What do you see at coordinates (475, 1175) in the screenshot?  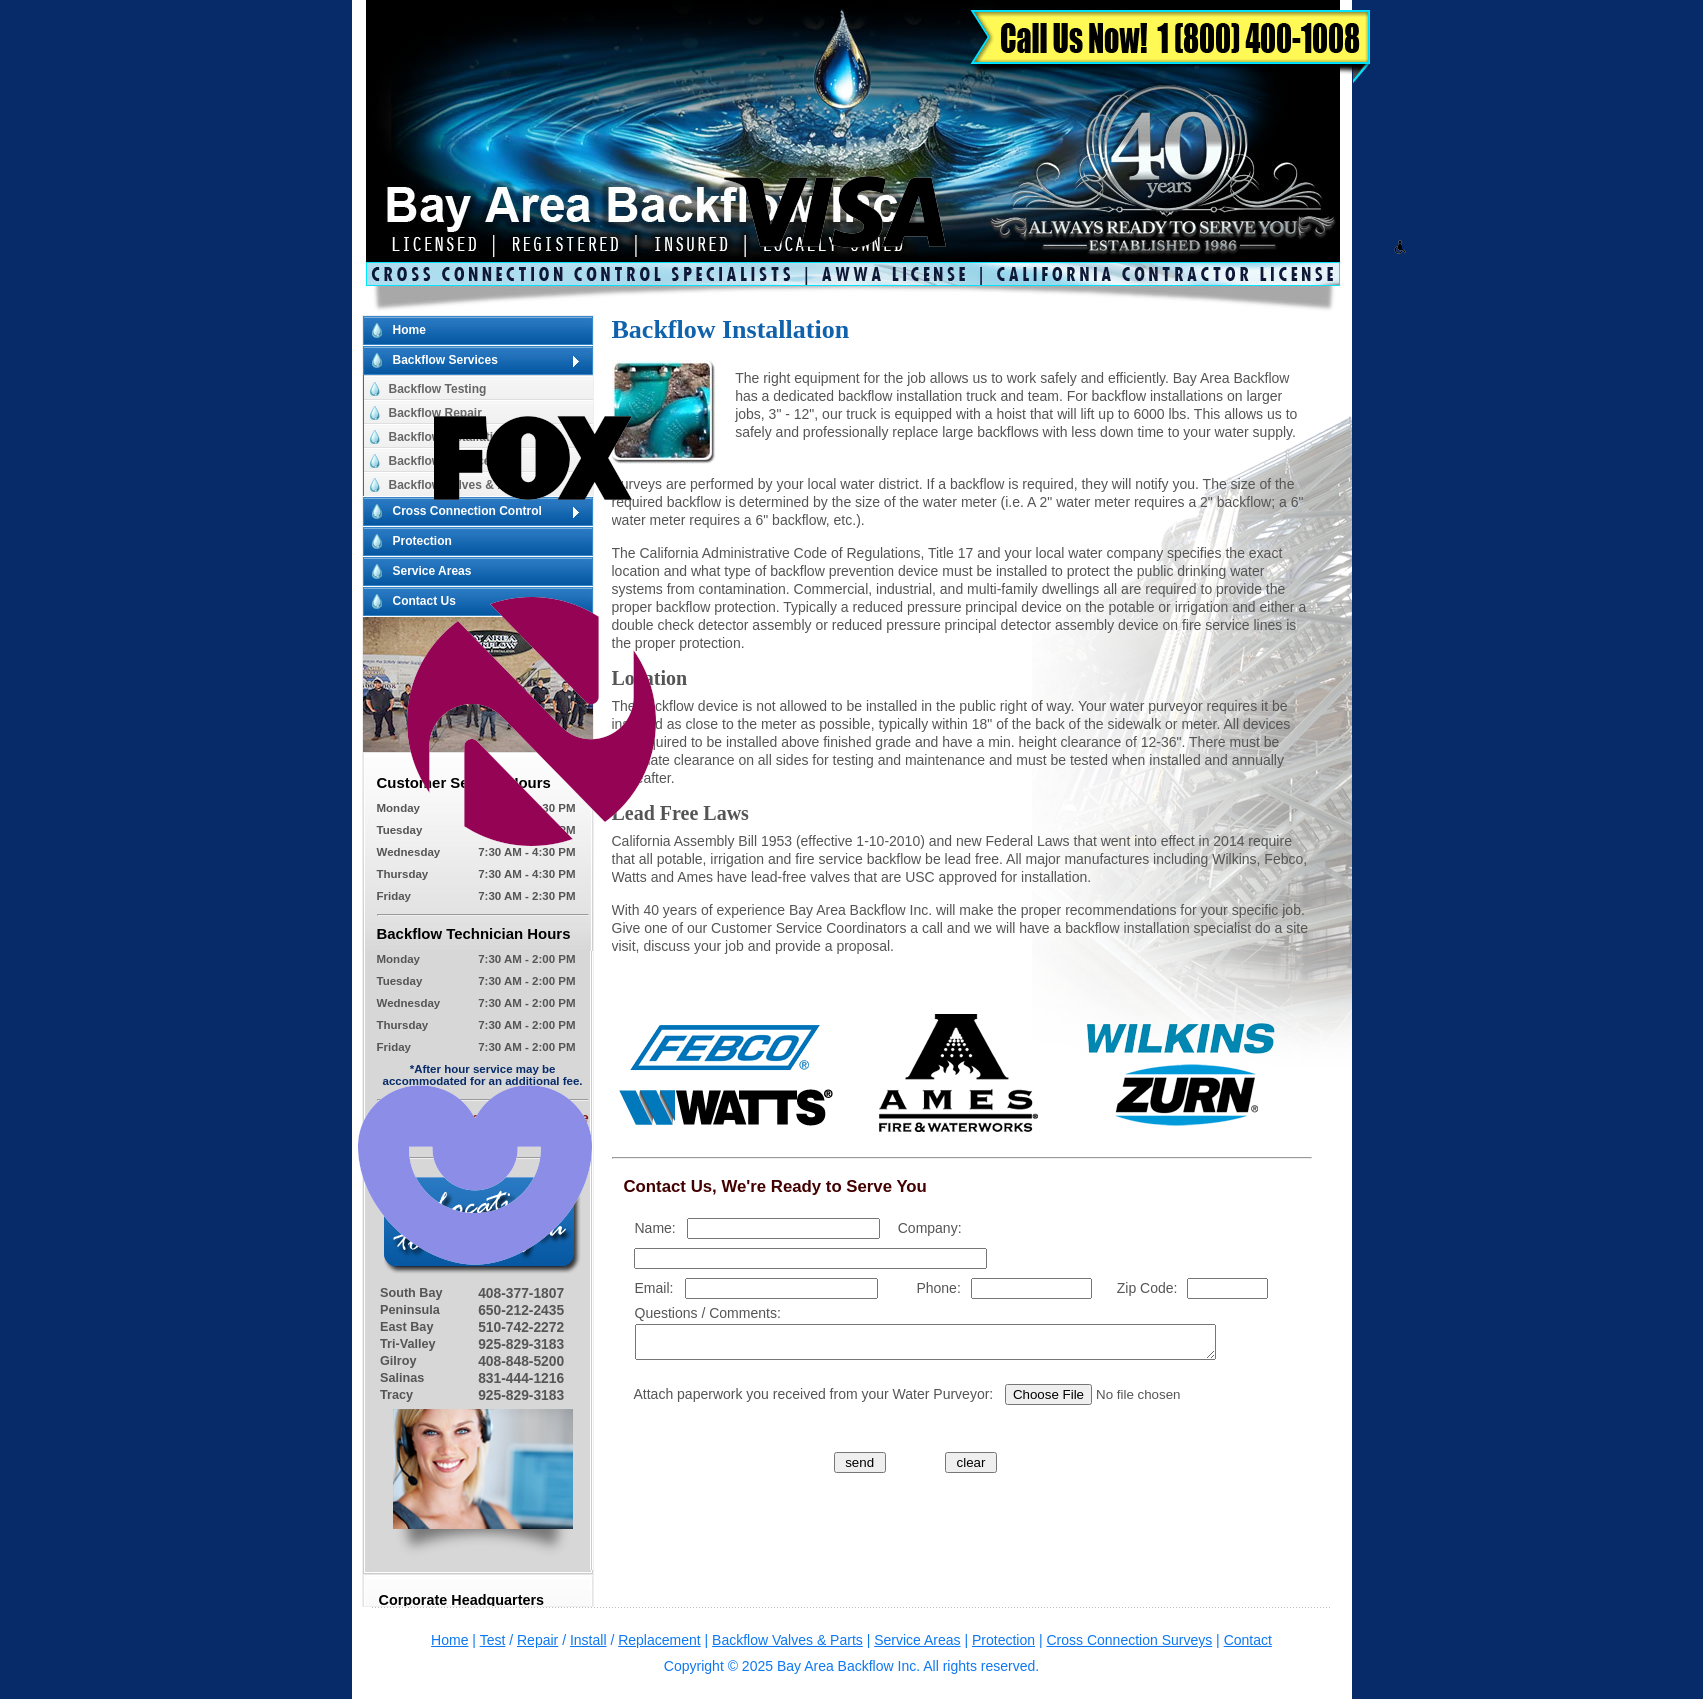 I see `open the Badoo dating app` at bounding box center [475, 1175].